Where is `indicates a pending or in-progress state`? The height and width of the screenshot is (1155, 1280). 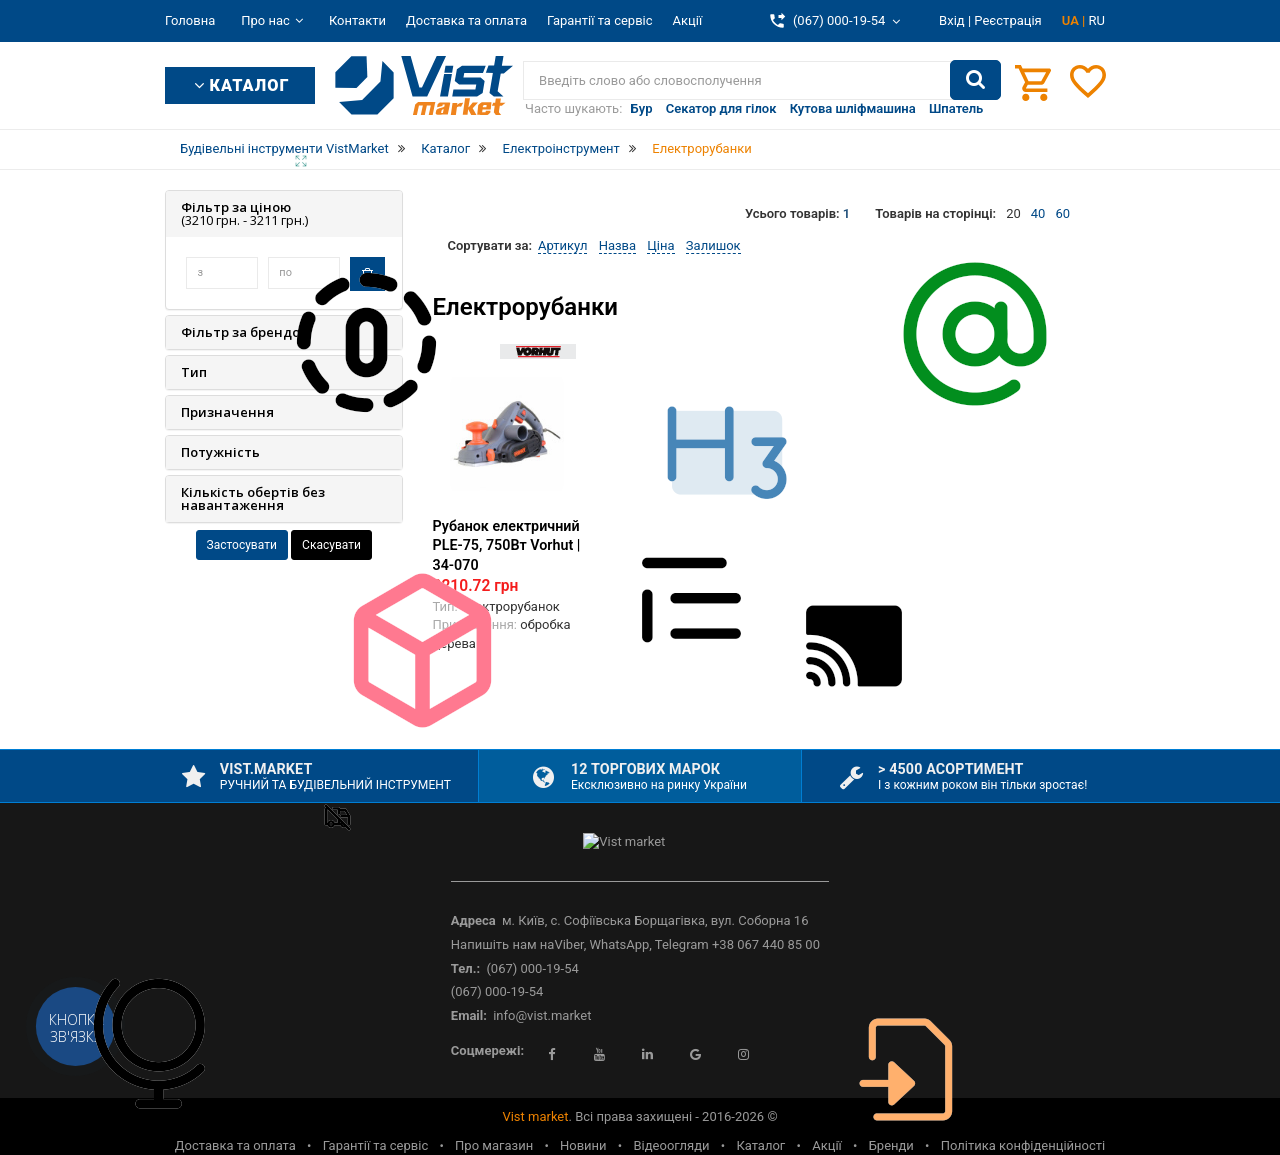
indicates a pending or in-progress state is located at coordinates (366, 342).